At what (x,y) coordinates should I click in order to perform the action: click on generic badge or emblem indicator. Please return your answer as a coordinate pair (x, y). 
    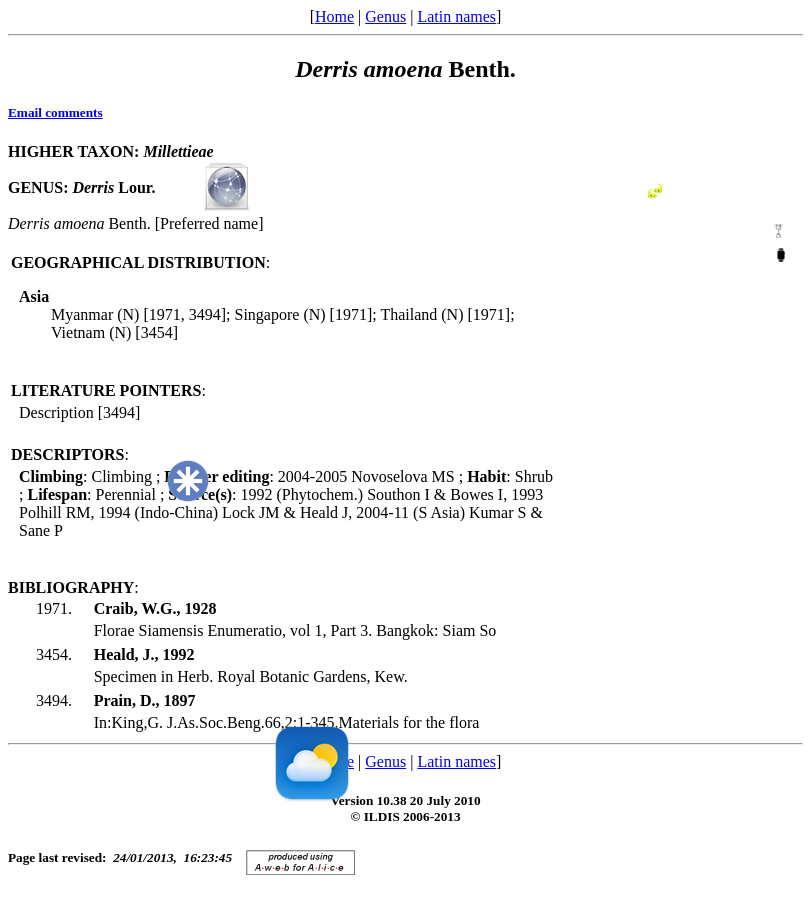
    Looking at the image, I should click on (188, 481).